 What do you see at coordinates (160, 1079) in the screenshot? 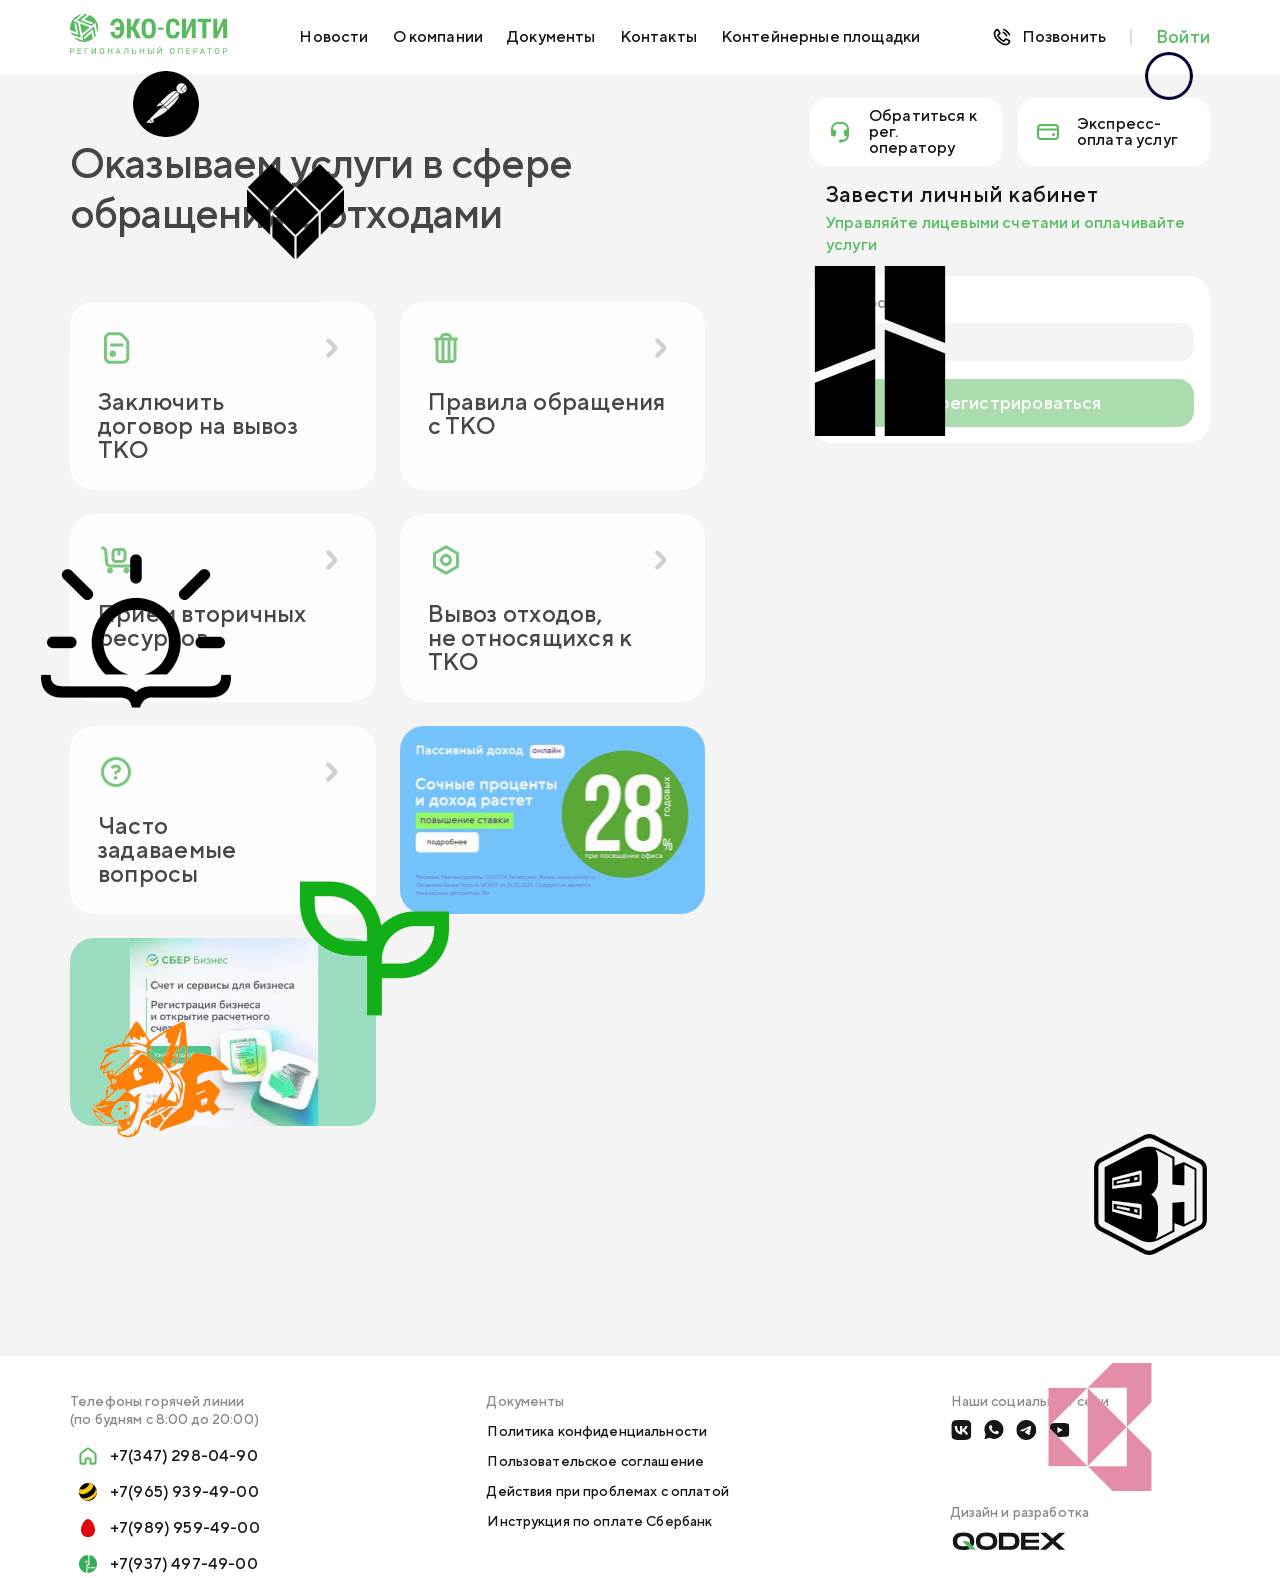
I see `visit furaffinity website` at bounding box center [160, 1079].